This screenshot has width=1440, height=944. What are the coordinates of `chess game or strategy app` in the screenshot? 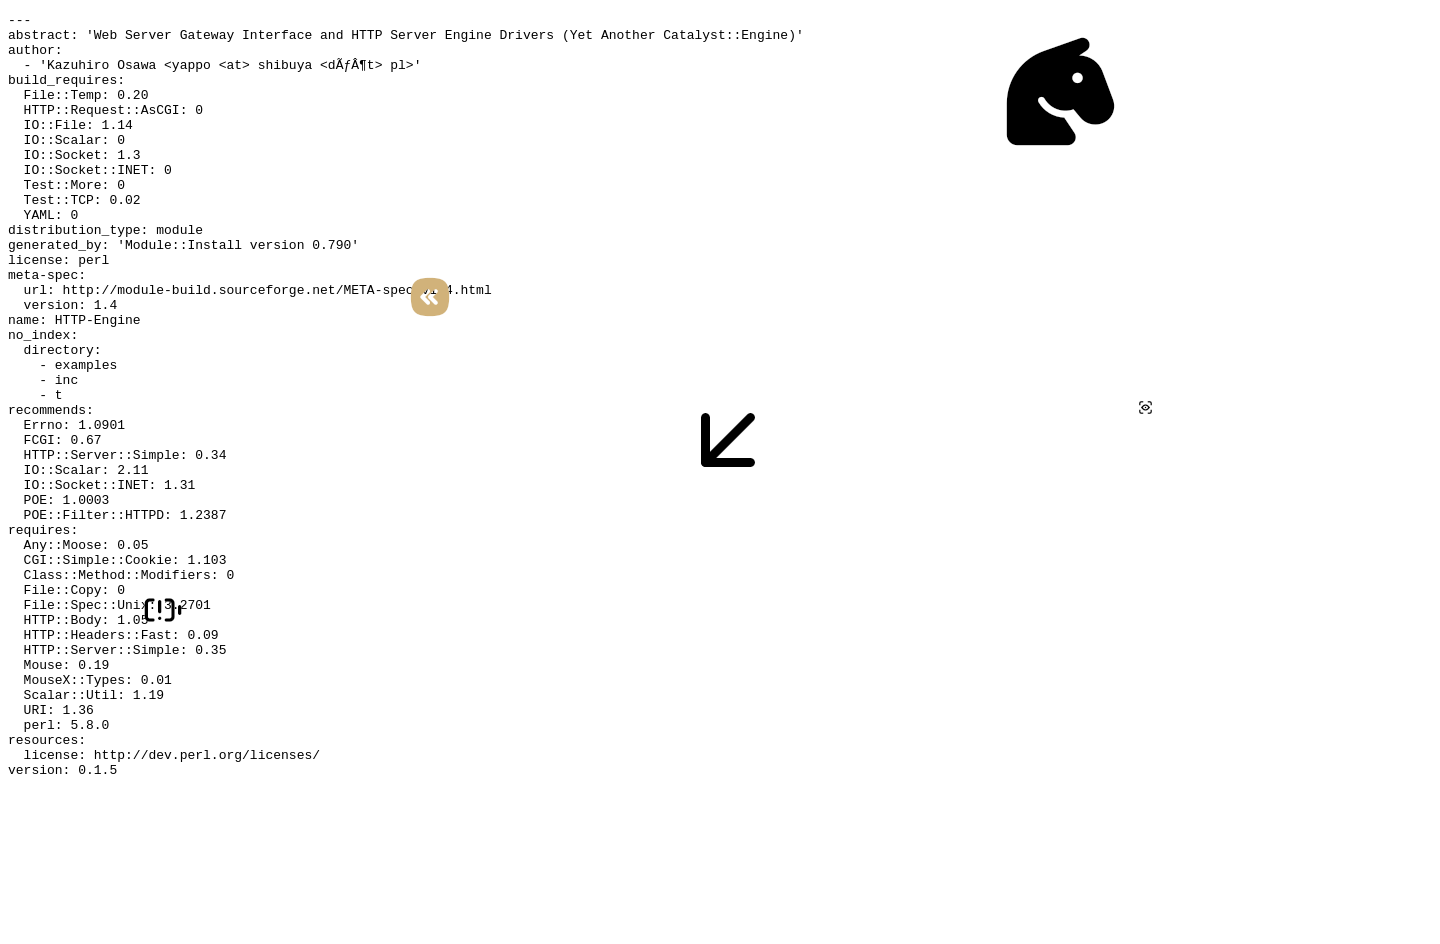 It's located at (1062, 90).